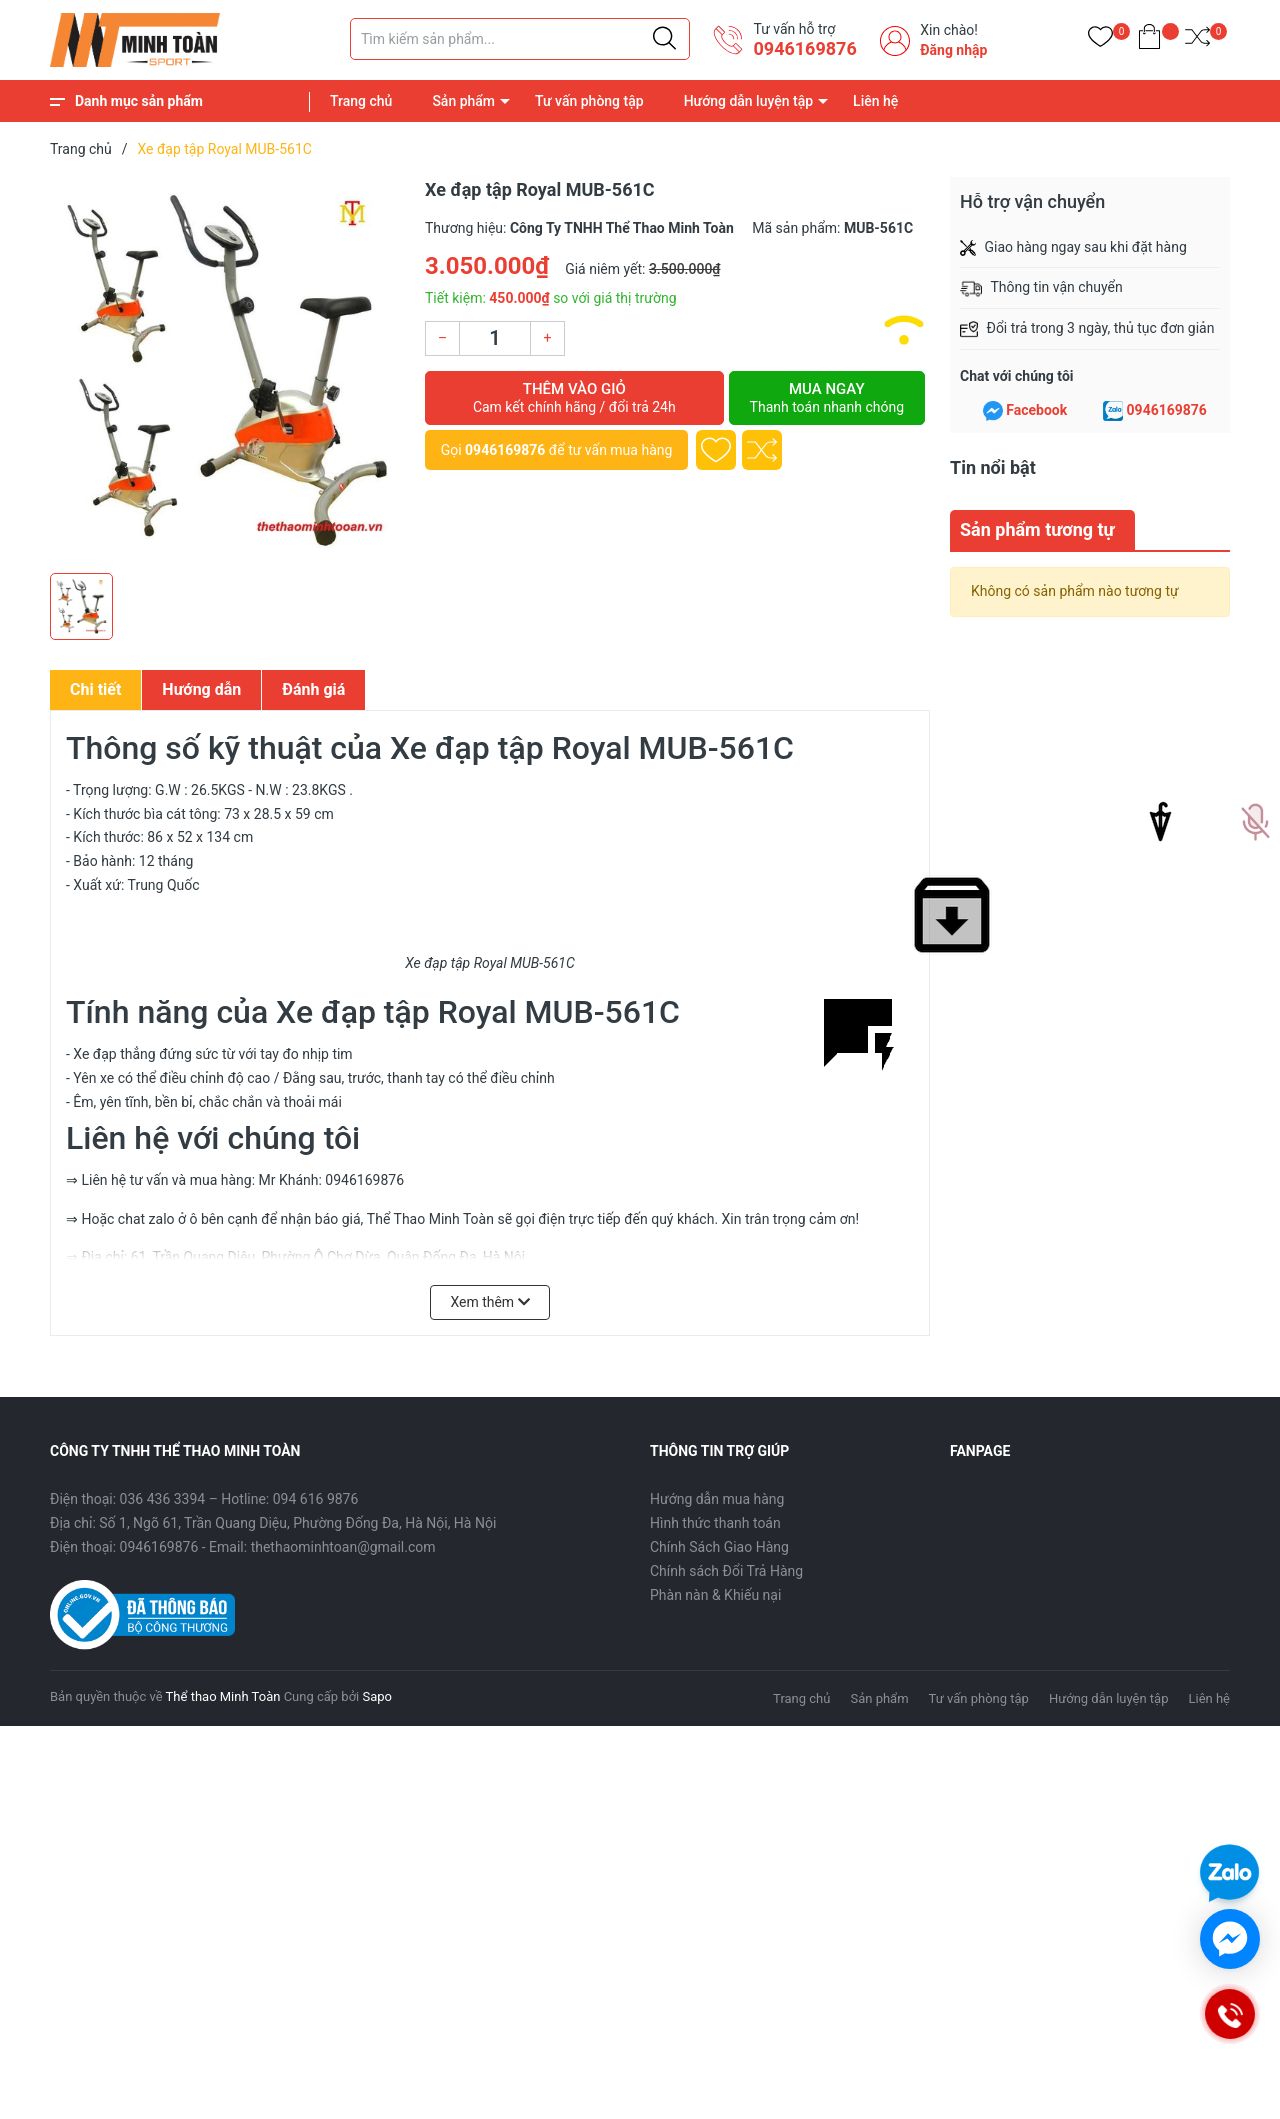 This screenshot has width=1280, height=2119. I want to click on send a quick reply to a message, so click(858, 1033).